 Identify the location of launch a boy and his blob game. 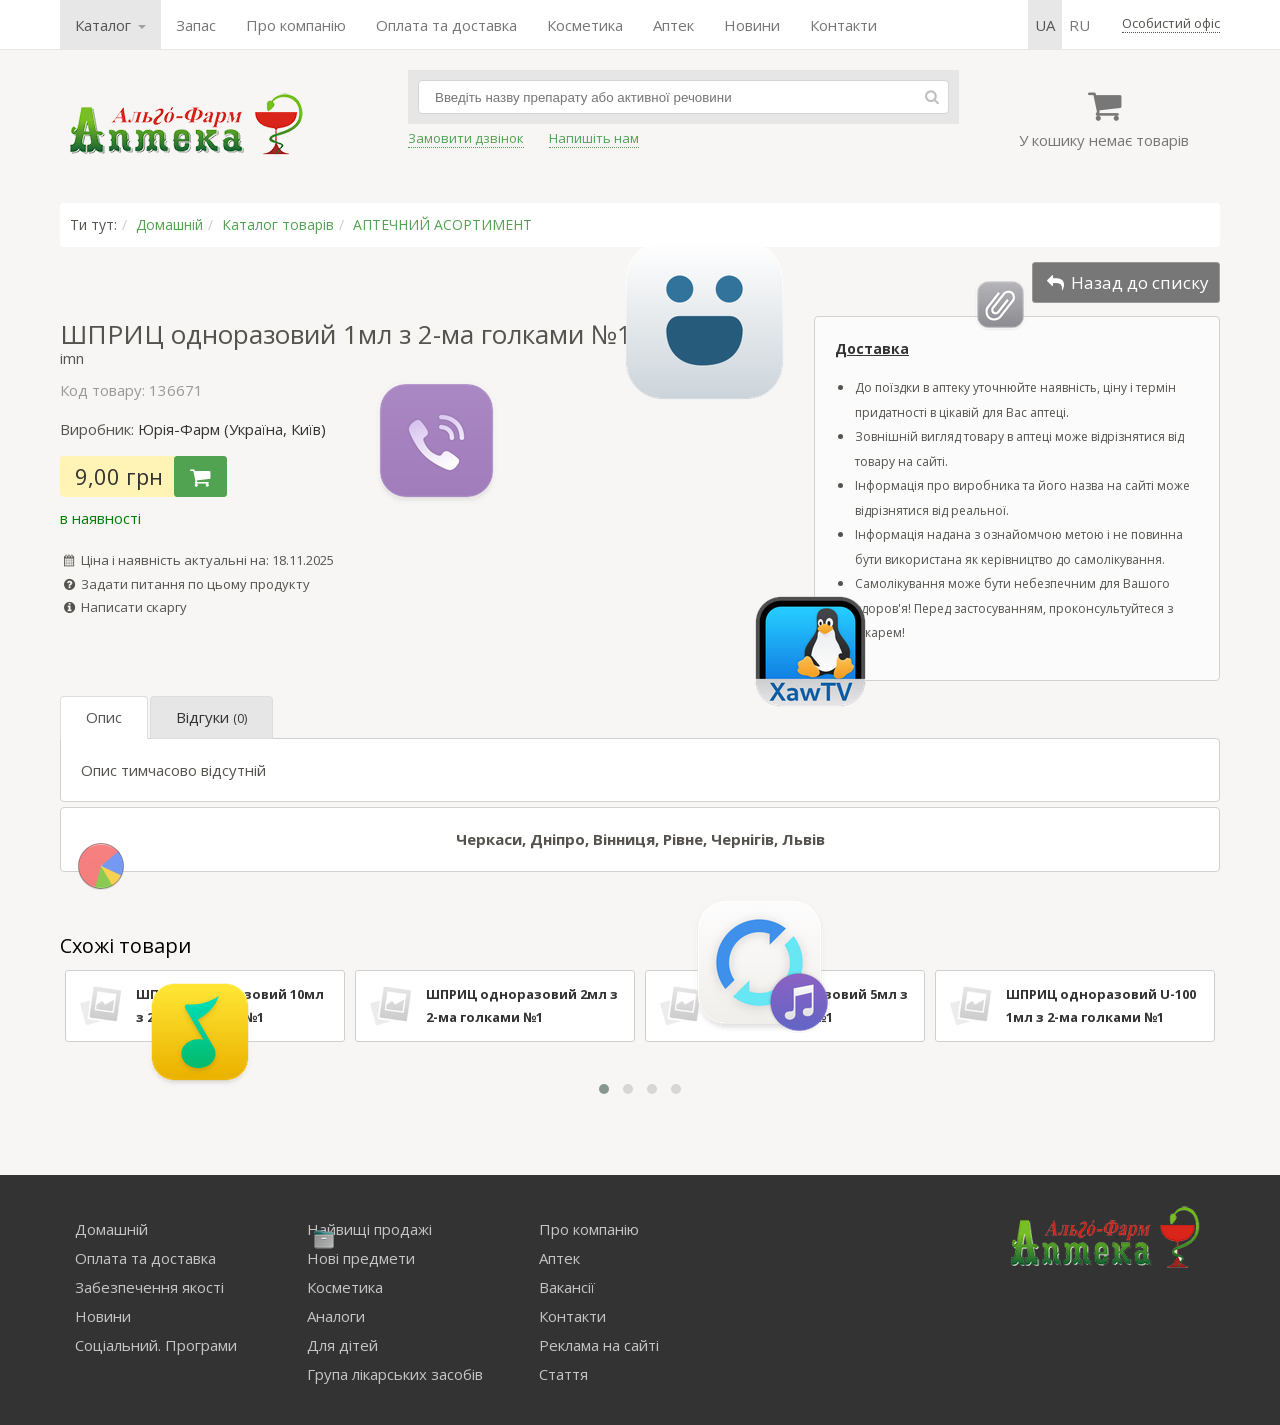
(704, 320).